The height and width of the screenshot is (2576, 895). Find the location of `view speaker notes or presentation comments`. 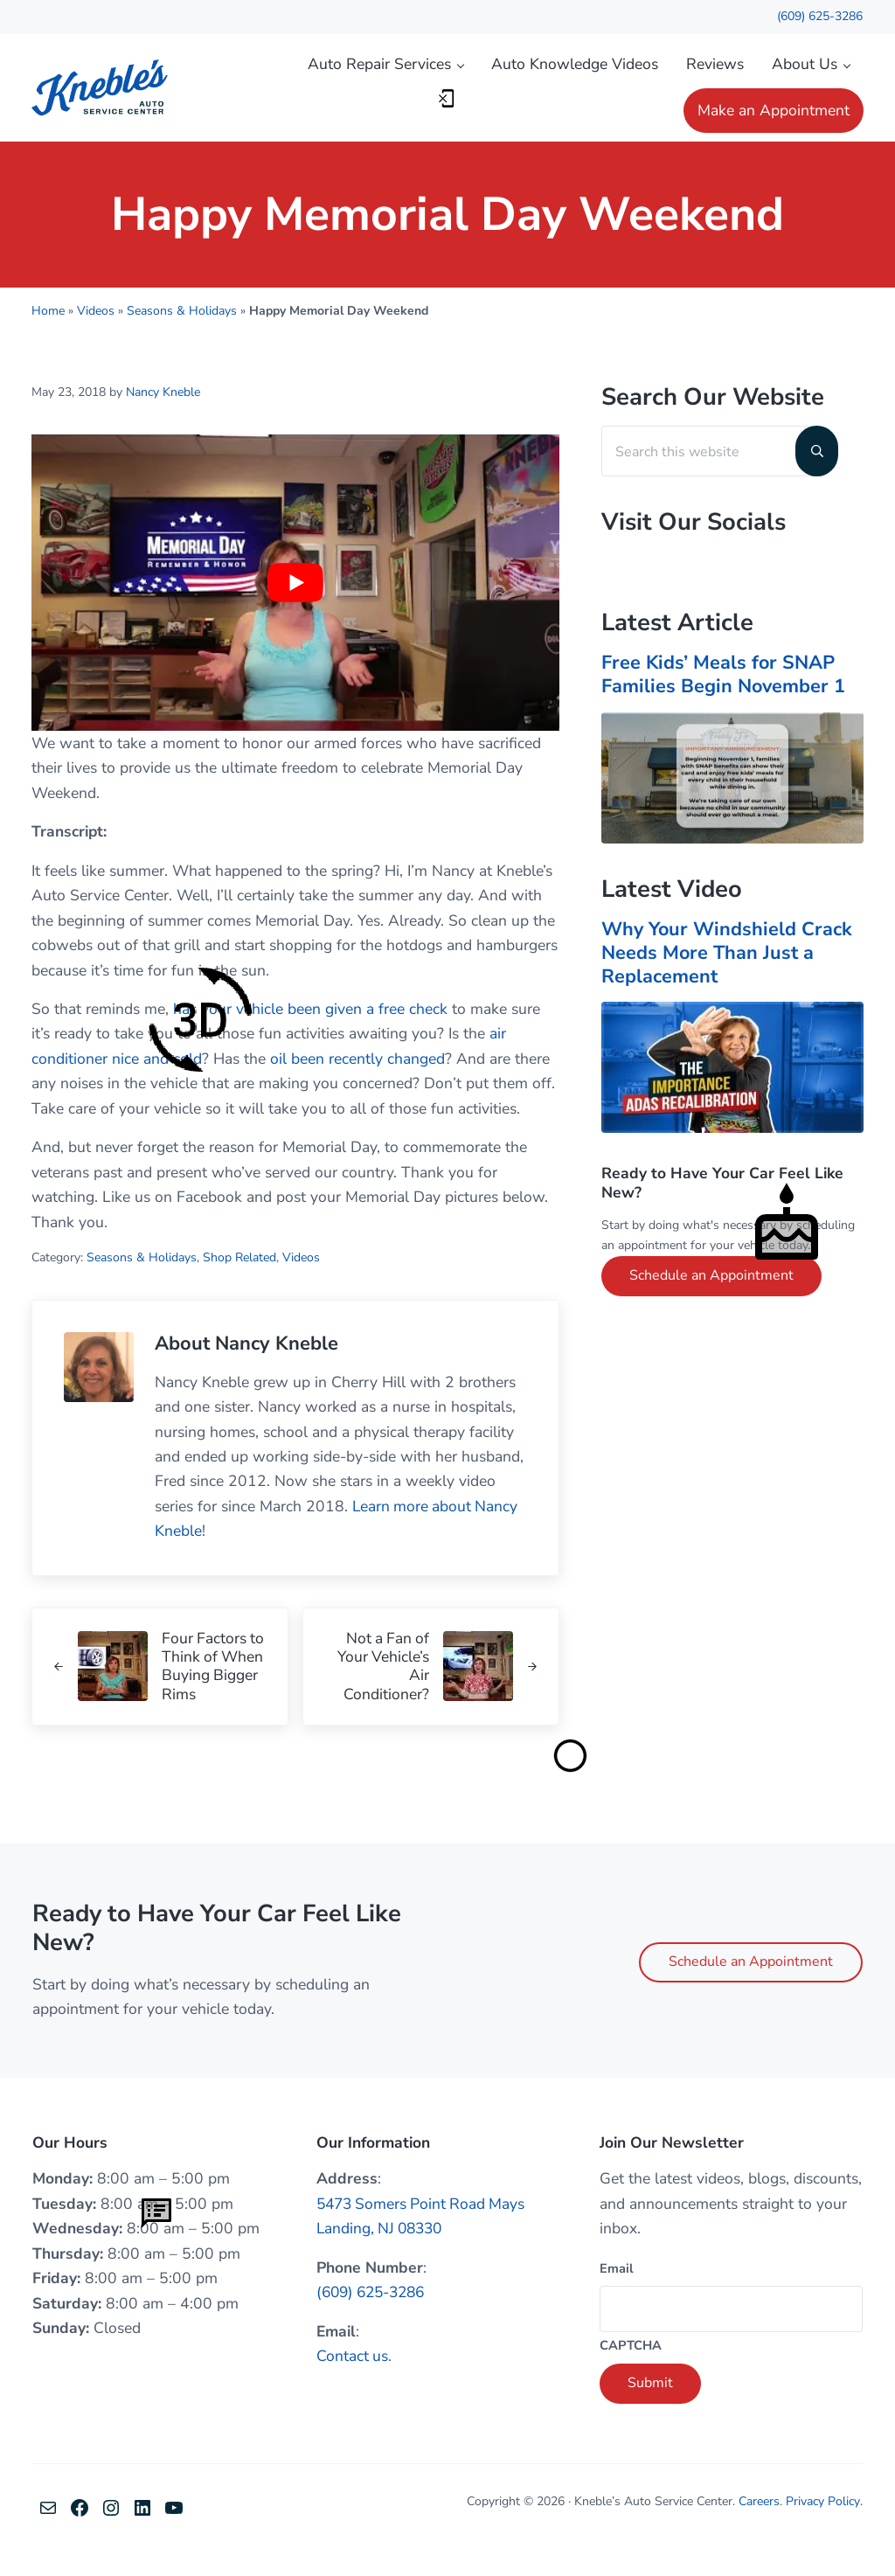

view speaker notes or presentation comments is located at coordinates (156, 2213).